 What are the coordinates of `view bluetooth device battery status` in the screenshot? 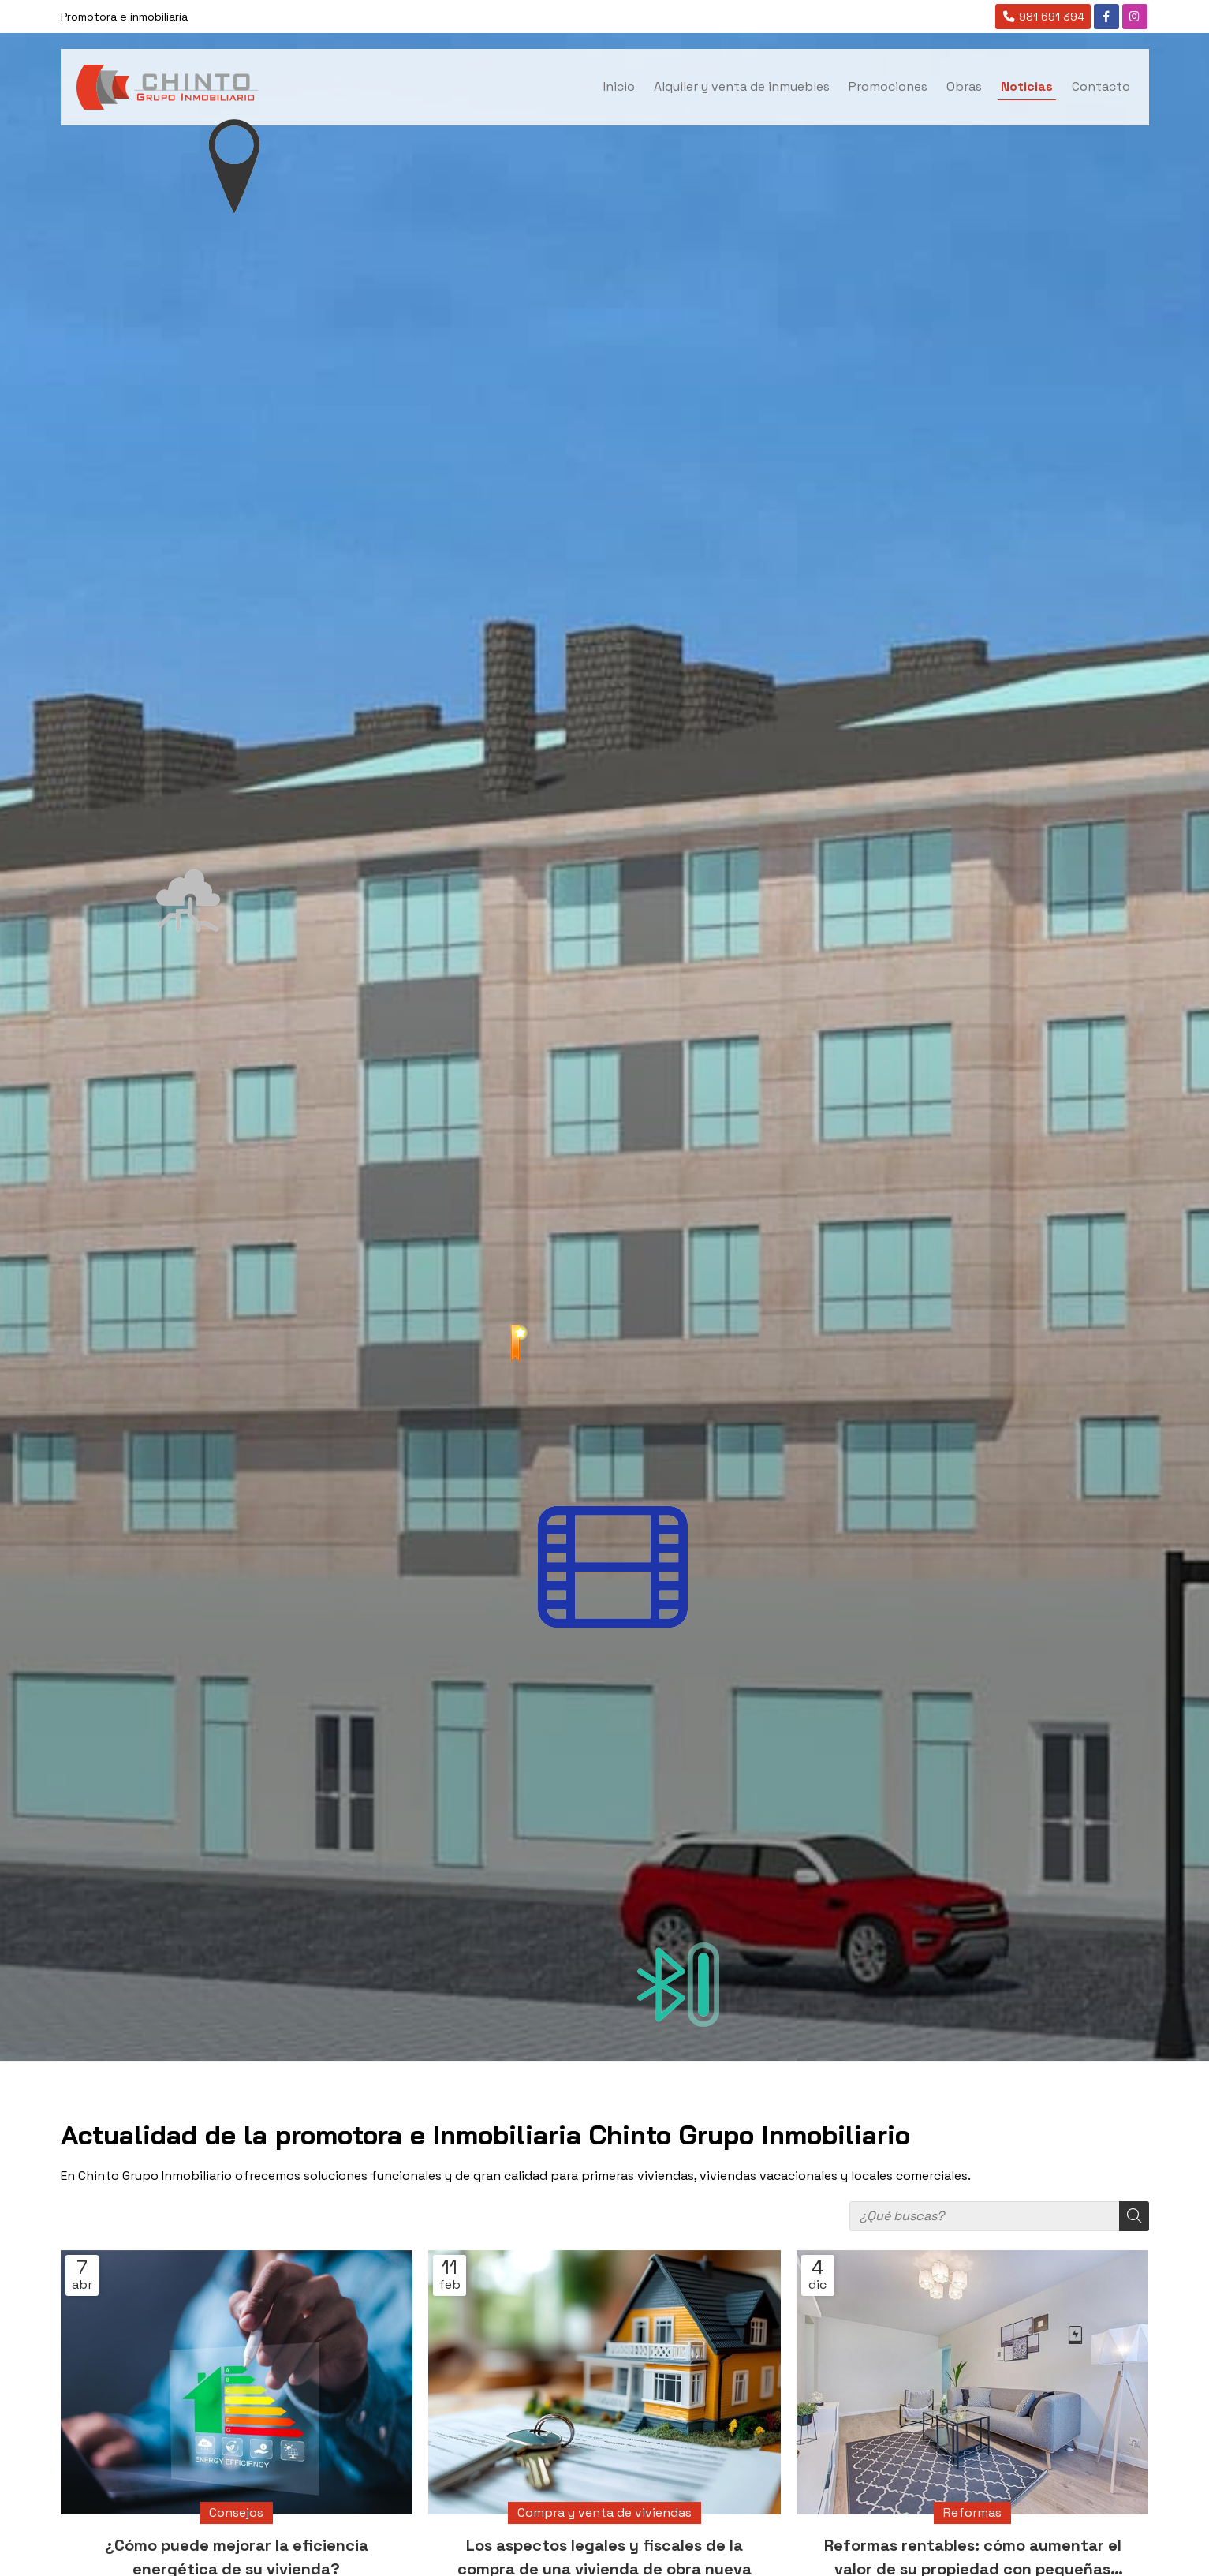 It's located at (677, 1984).